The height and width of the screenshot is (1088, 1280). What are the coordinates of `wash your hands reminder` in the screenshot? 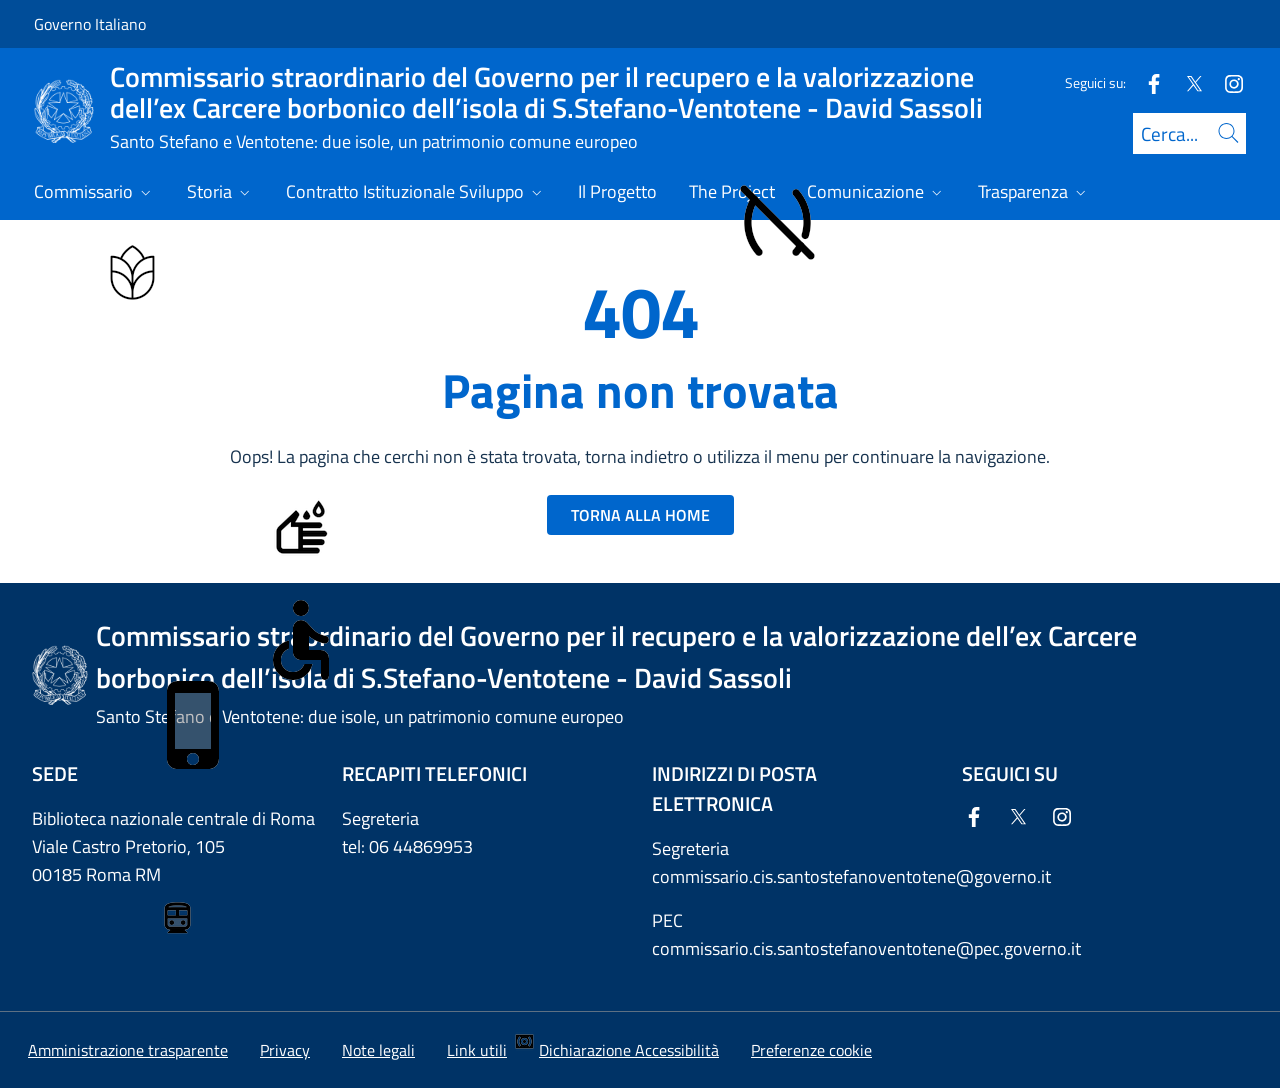 It's located at (303, 527).